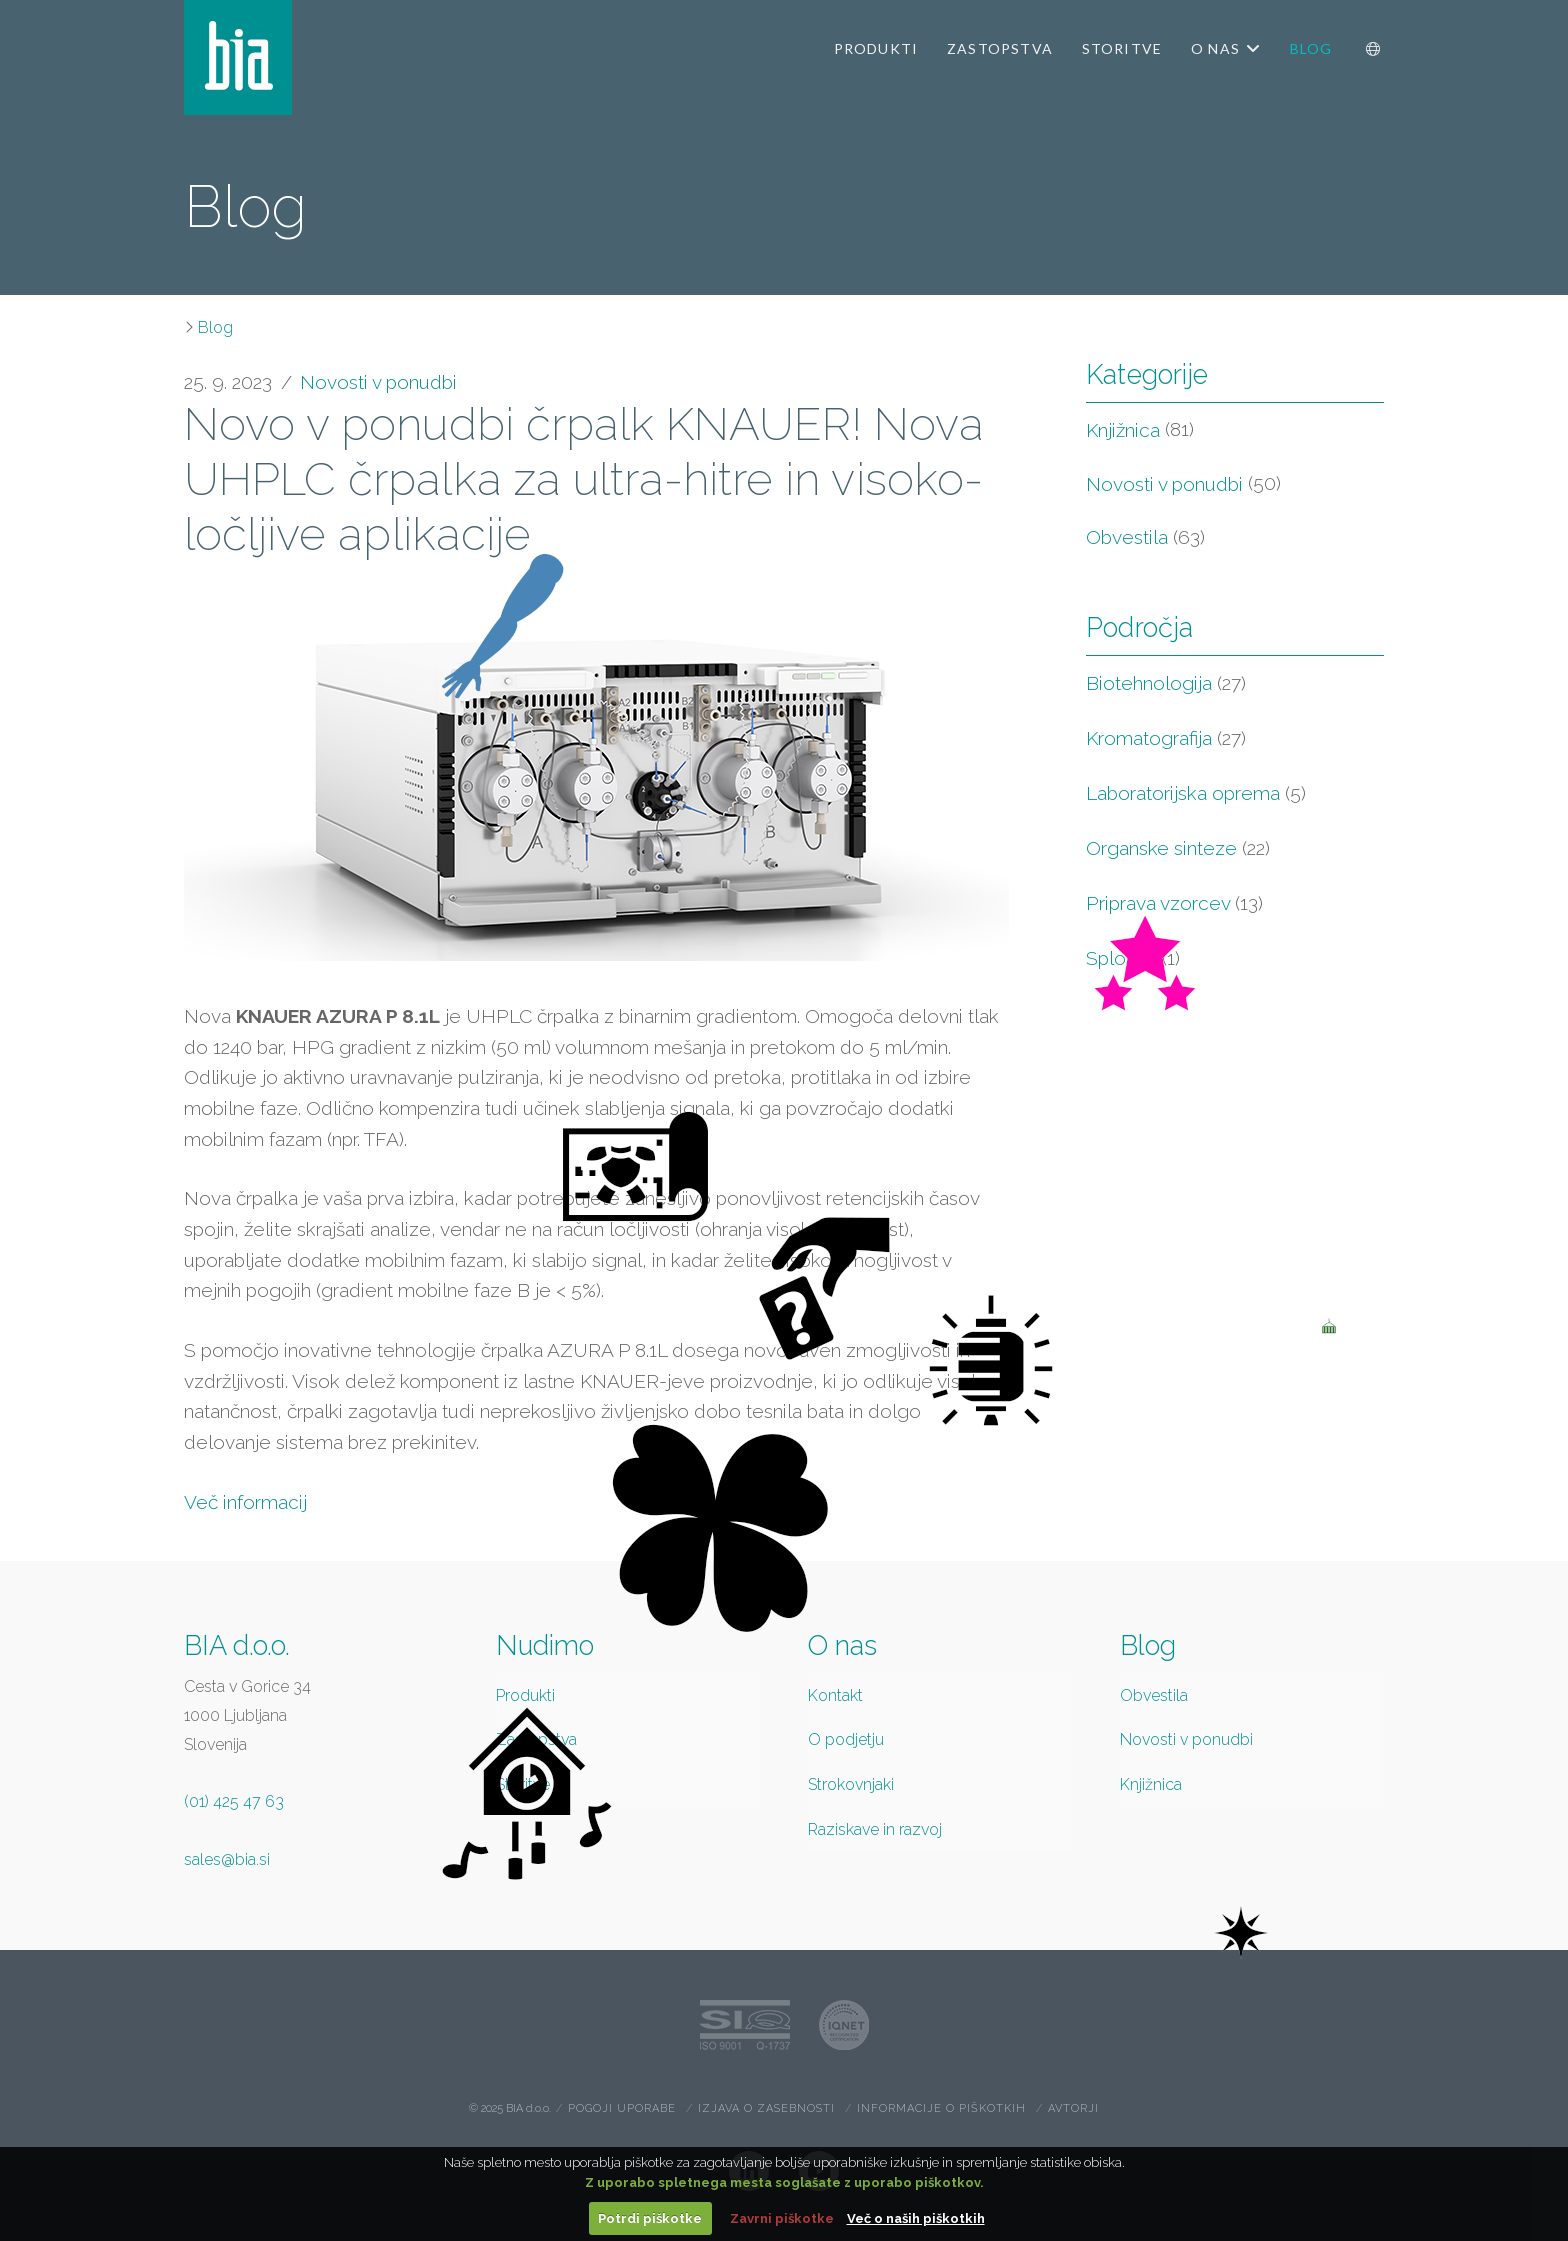  I want to click on navigate using compass or directional guide, so click(1241, 1933).